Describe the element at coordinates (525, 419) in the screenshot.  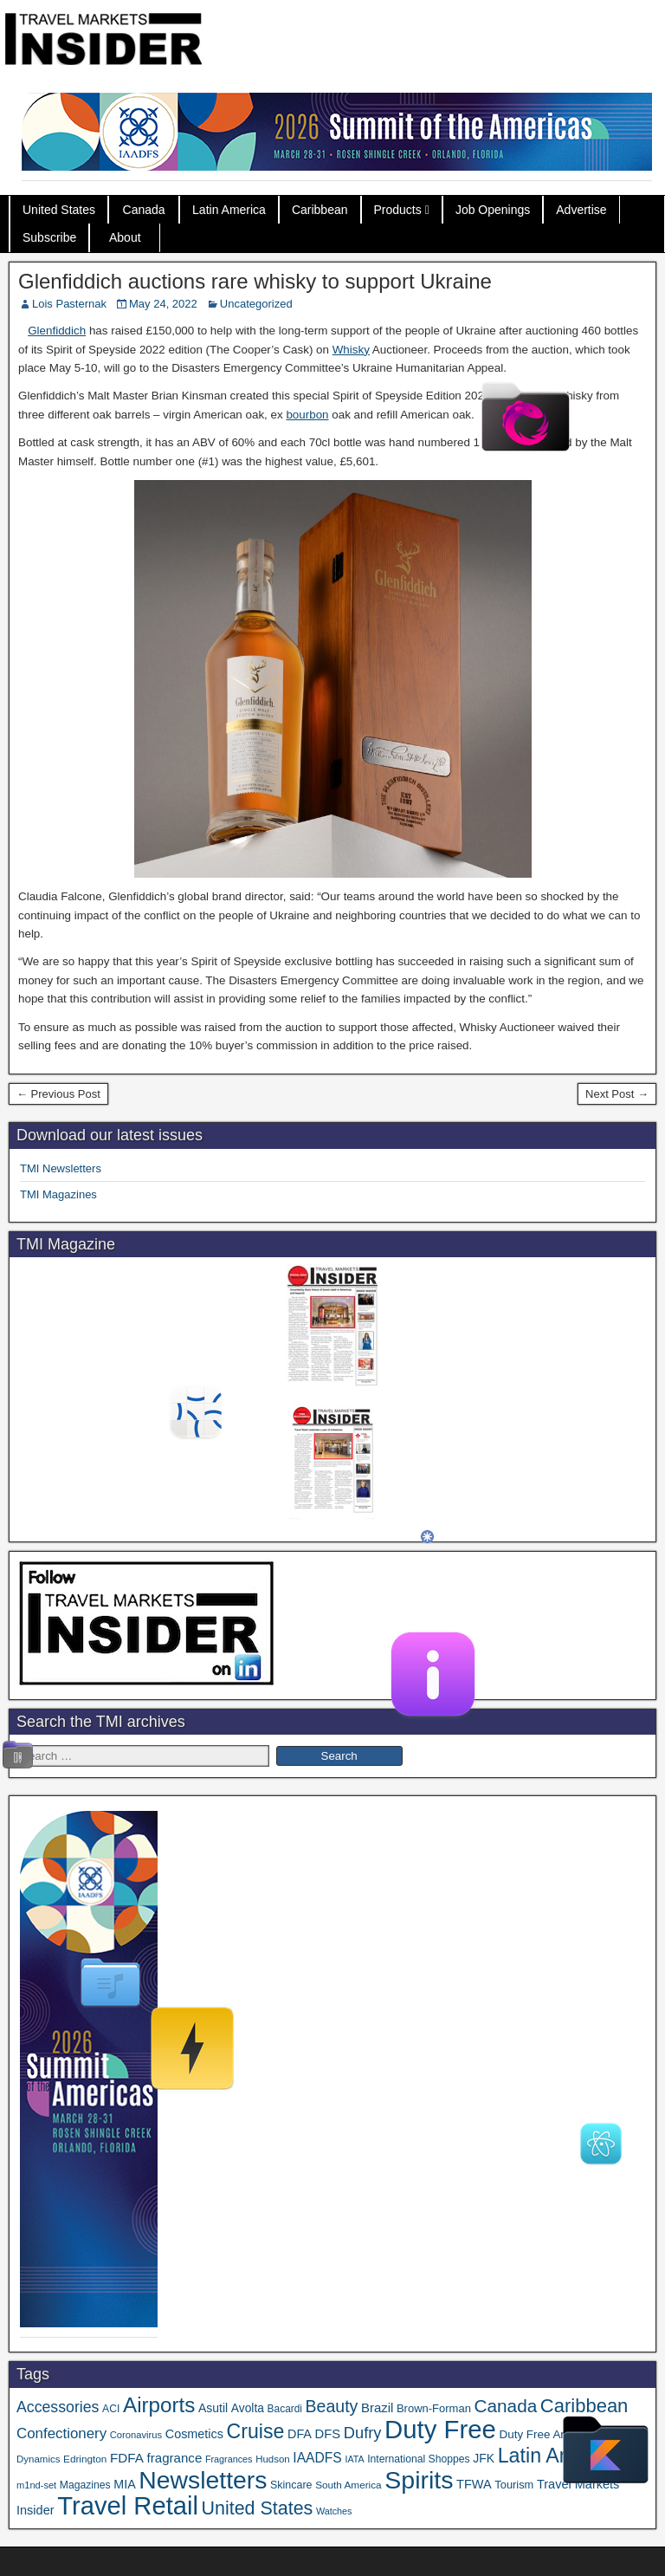
I see `open reactivex project folder` at that location.